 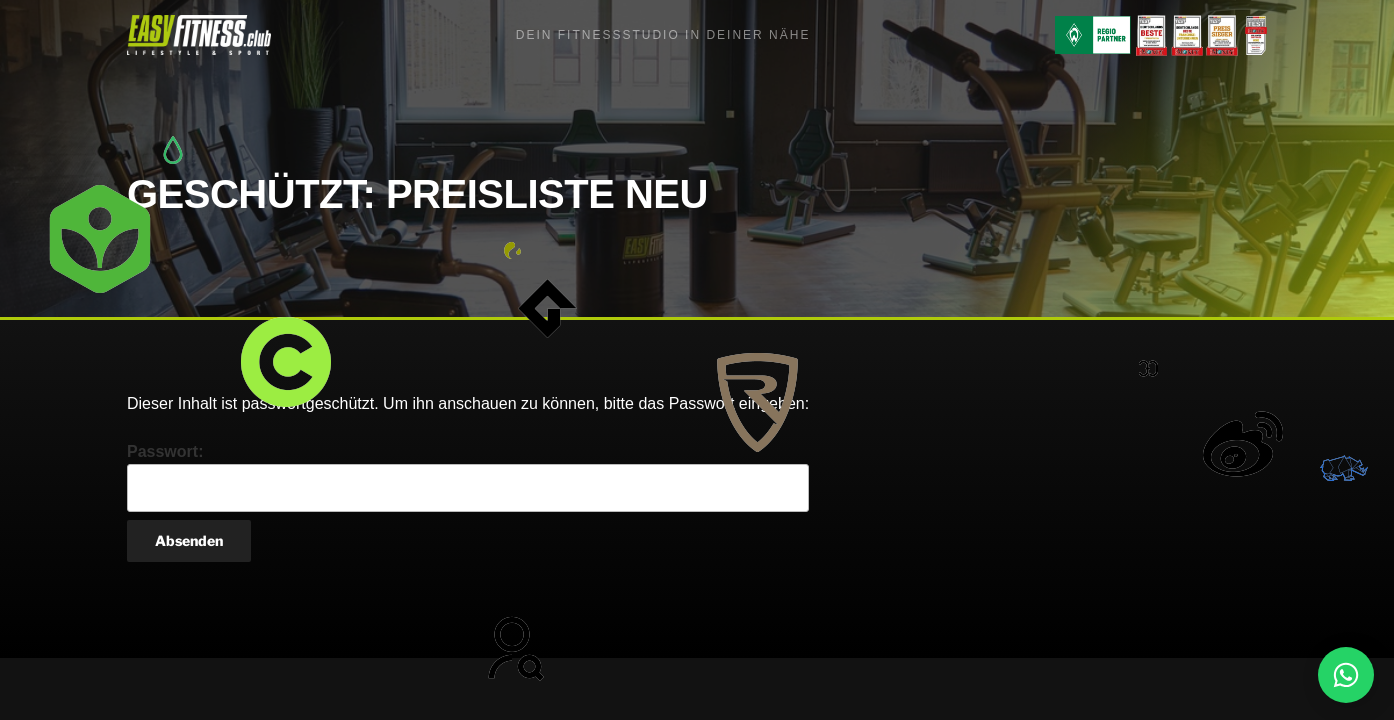 What do you see at coordinates (1148, 368) in the screenshot?
I see `visit the 30 seconds of code website` at bounding box center [1148, 368].